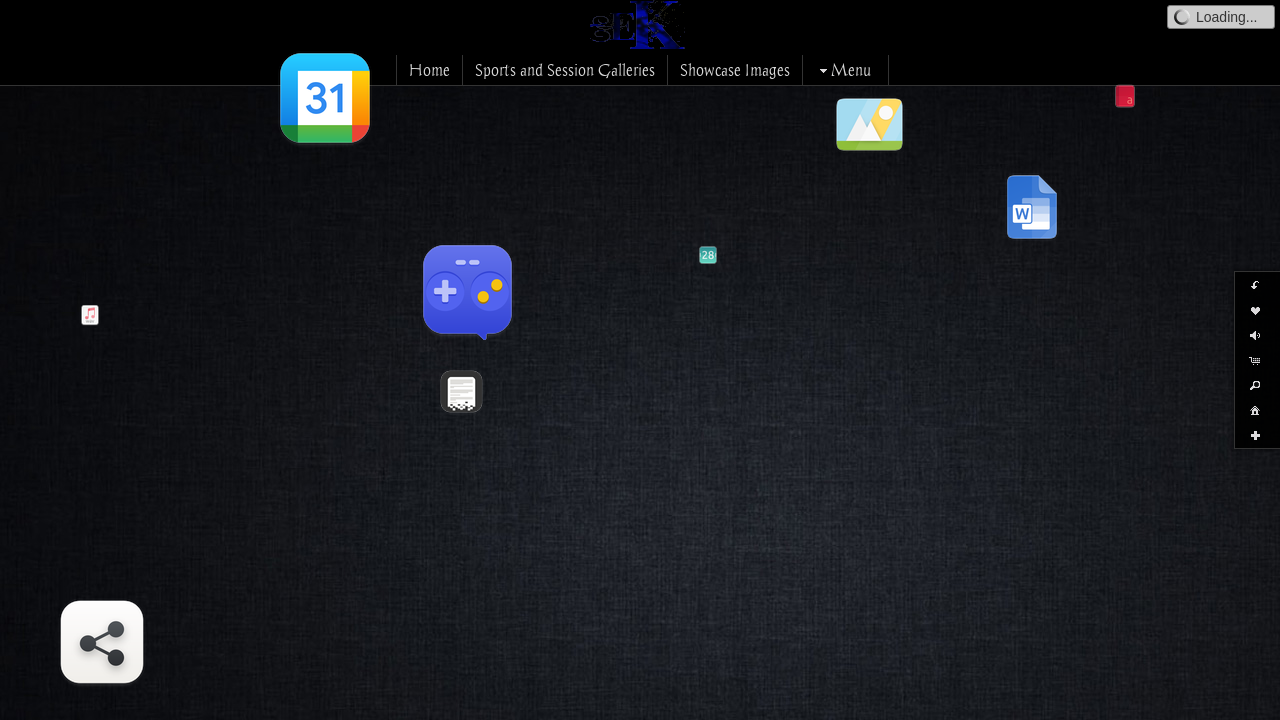 This screenshot has height=720, width=1280. Describe the element at coordinates (1032, 207) in the screenshot. I see `microsoft word document file` at that location.